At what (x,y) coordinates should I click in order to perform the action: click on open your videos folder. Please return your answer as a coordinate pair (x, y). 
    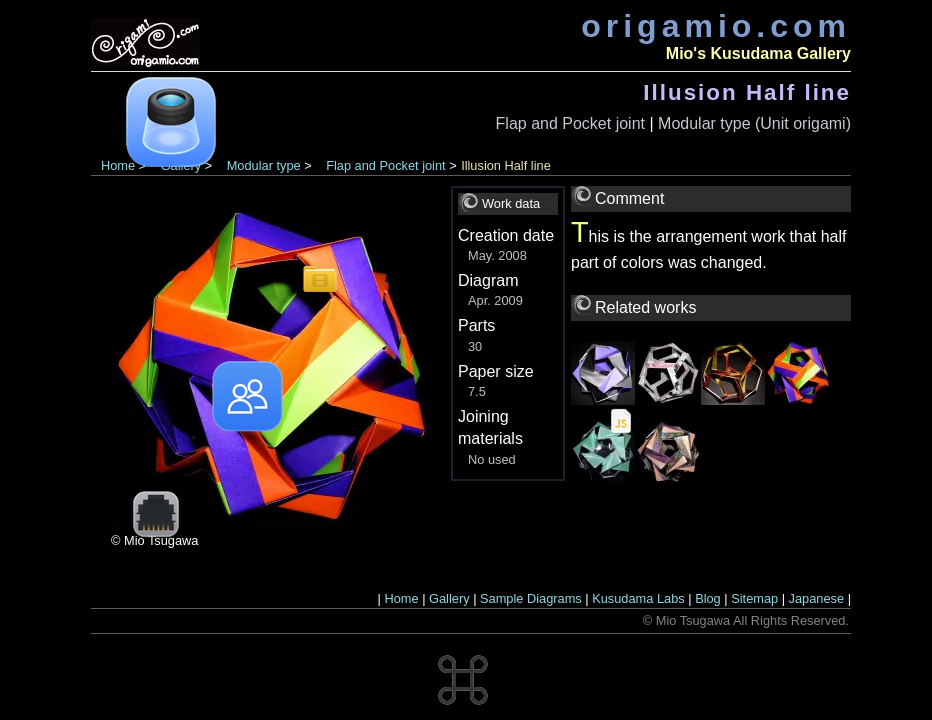
    Looking at the image, I should click on (320, 279).